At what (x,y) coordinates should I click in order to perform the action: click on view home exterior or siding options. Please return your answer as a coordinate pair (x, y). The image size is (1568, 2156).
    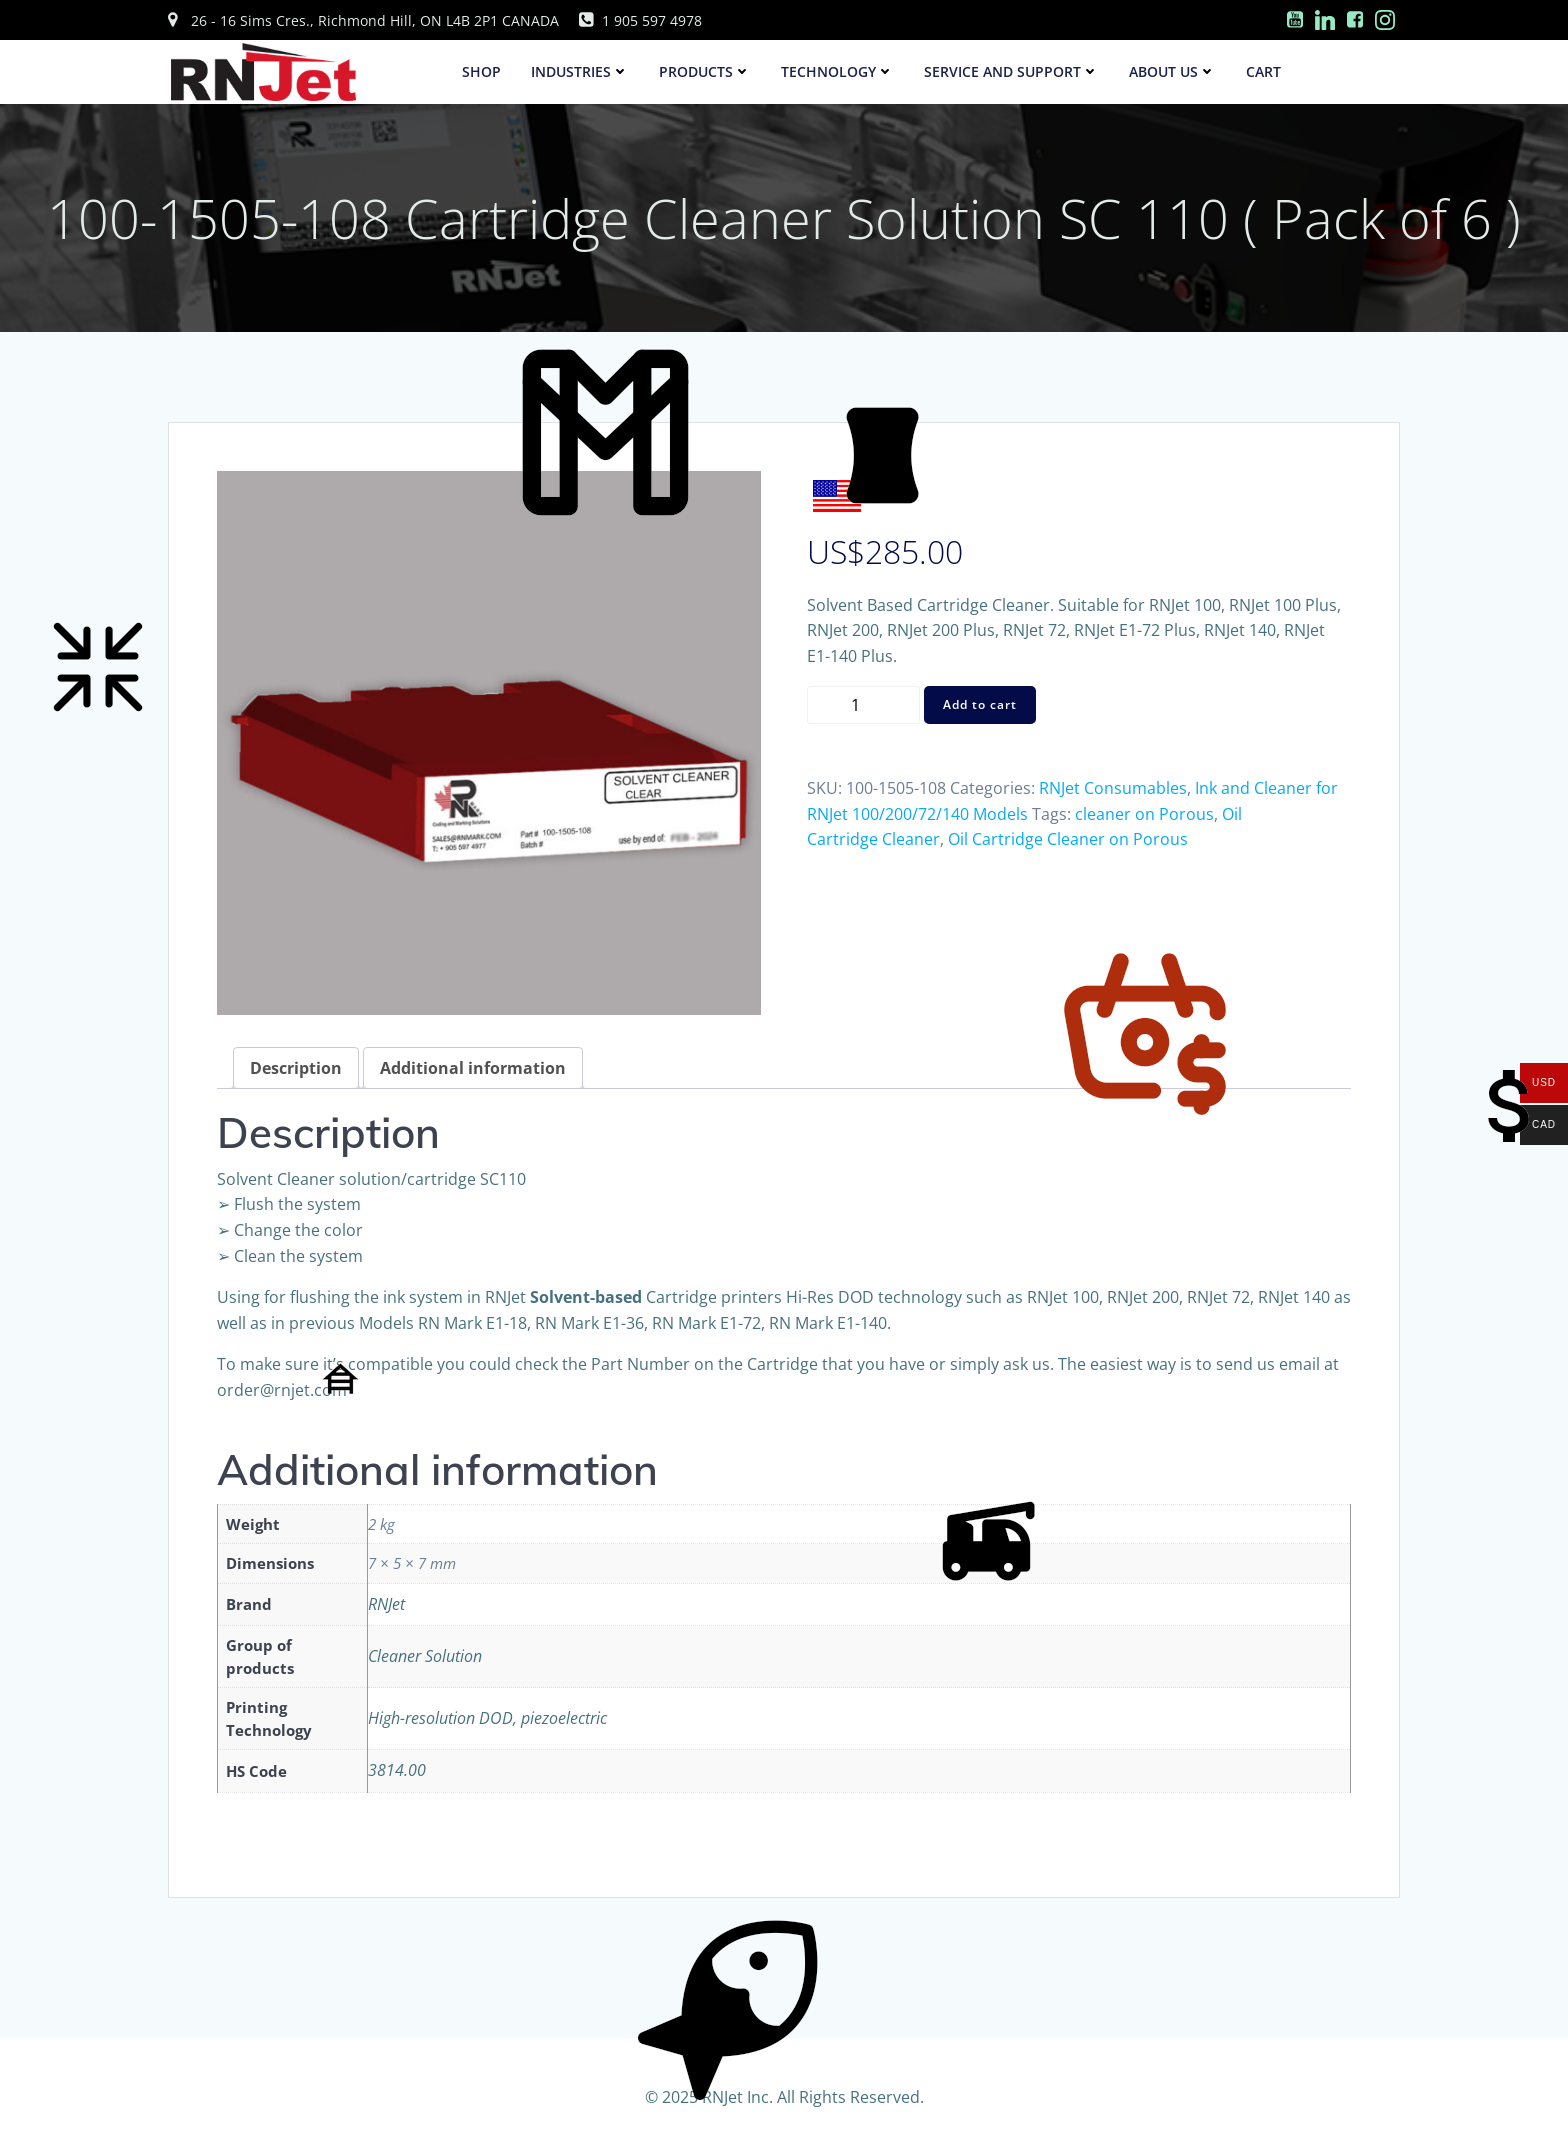
    Looking at the image, I should click on (340, 1379).